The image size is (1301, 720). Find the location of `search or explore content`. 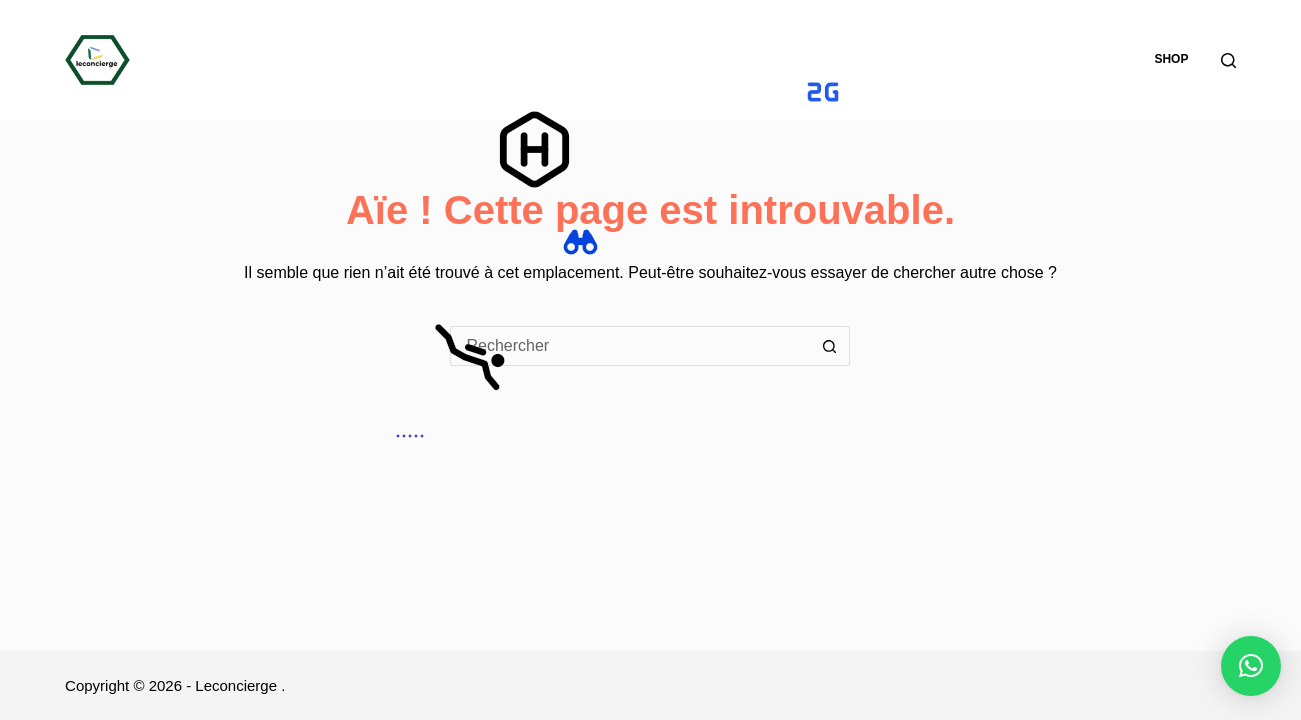

search or explore content is located at coordinates (580, 239).